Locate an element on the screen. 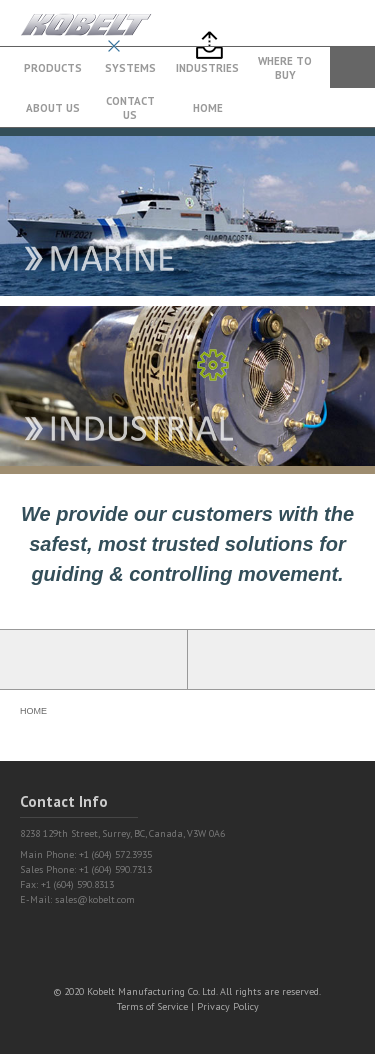 The width and height of the screenshot is (375, 1054). apply stashed changes to your working branch is located at coordinates (210, 44).